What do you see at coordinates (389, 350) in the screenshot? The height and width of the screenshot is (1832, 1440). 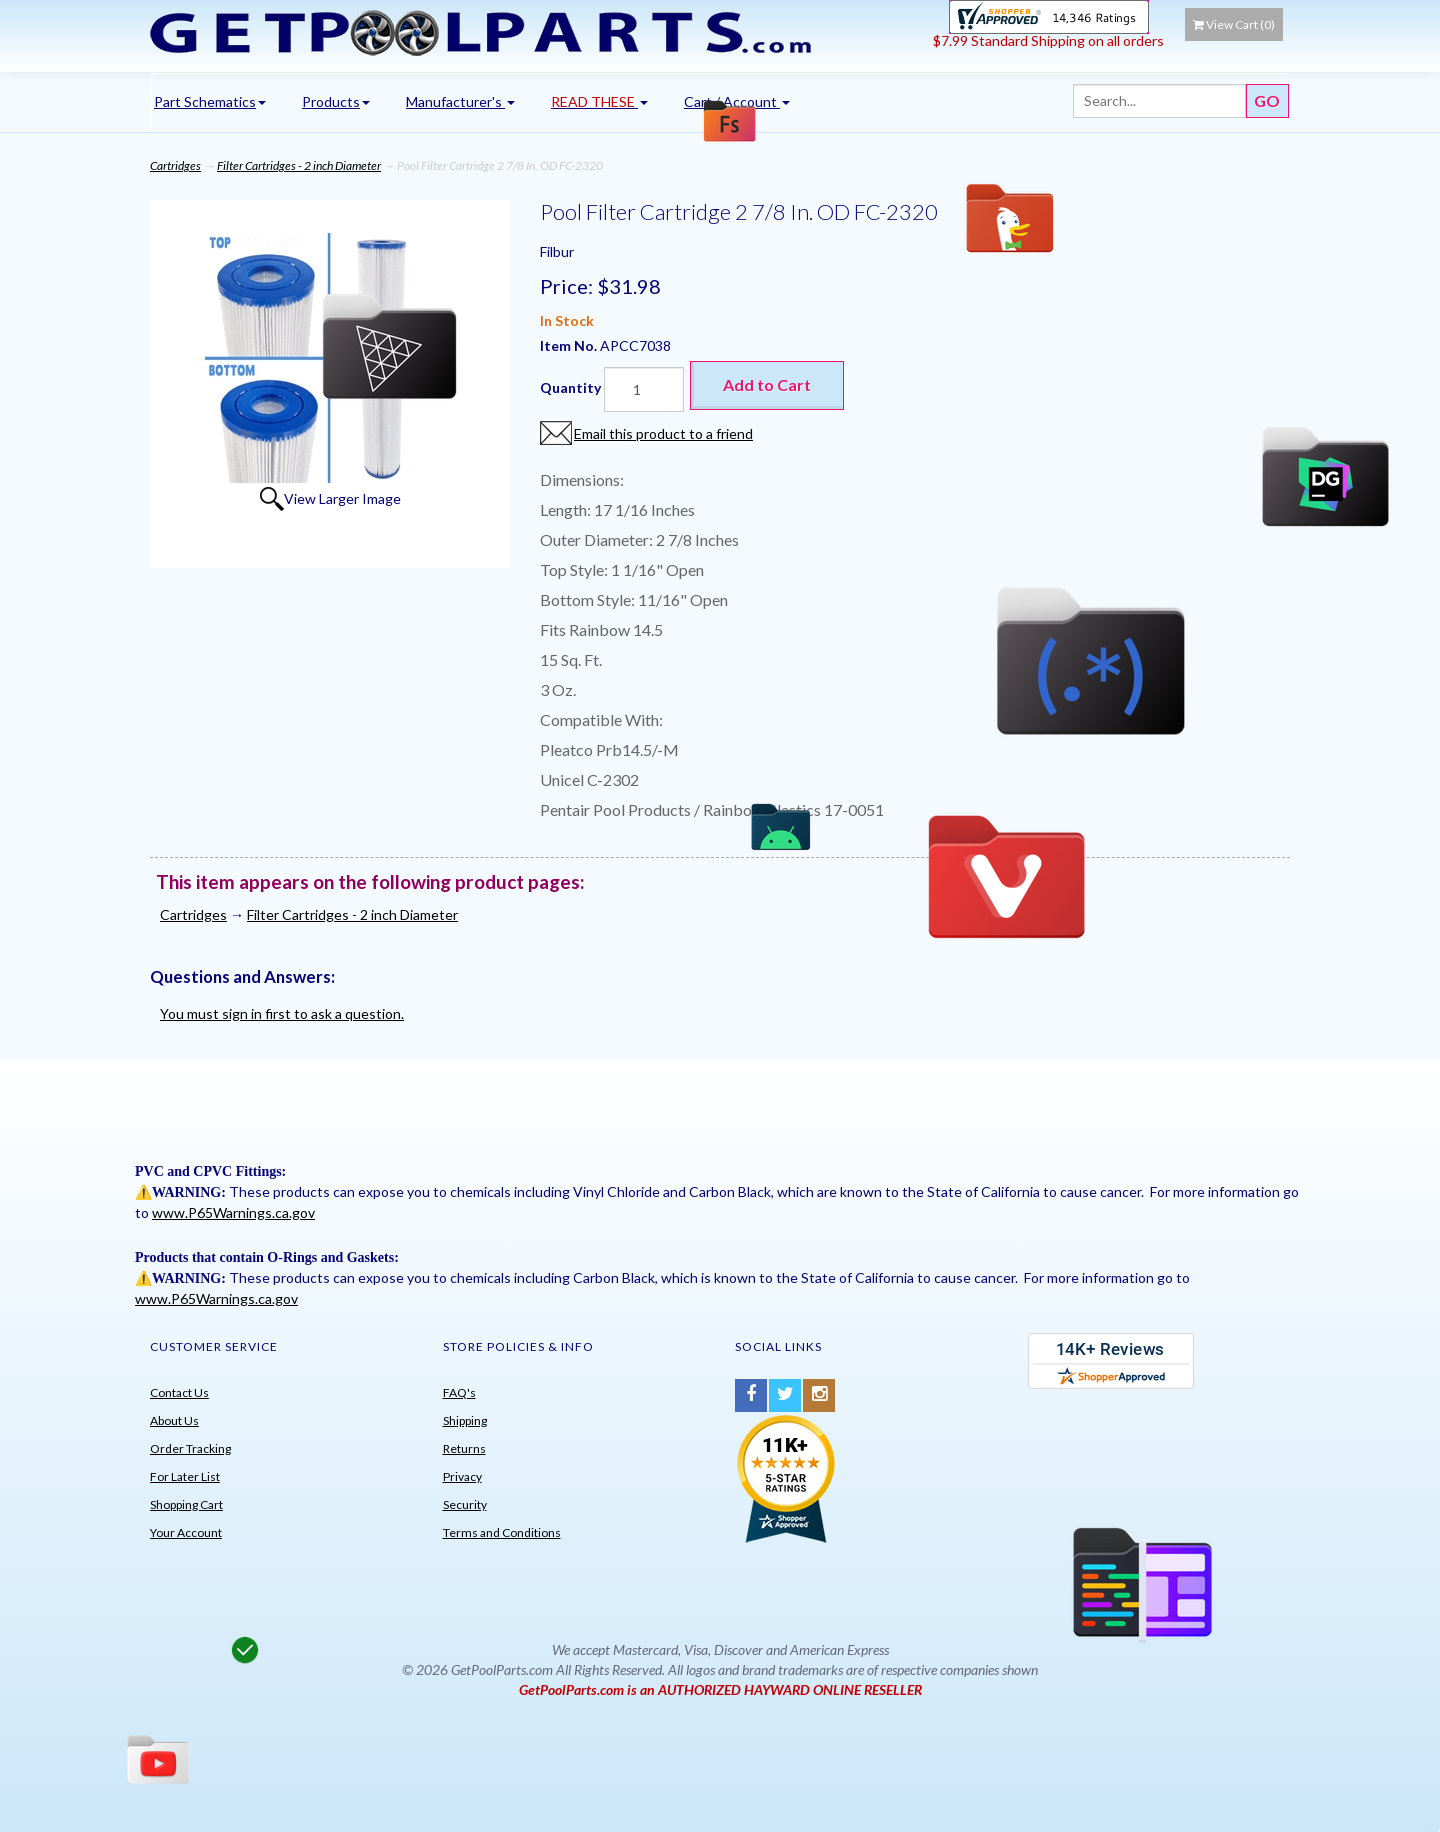 I see `folder containing three.js project files` at bounding box center [389, 350].